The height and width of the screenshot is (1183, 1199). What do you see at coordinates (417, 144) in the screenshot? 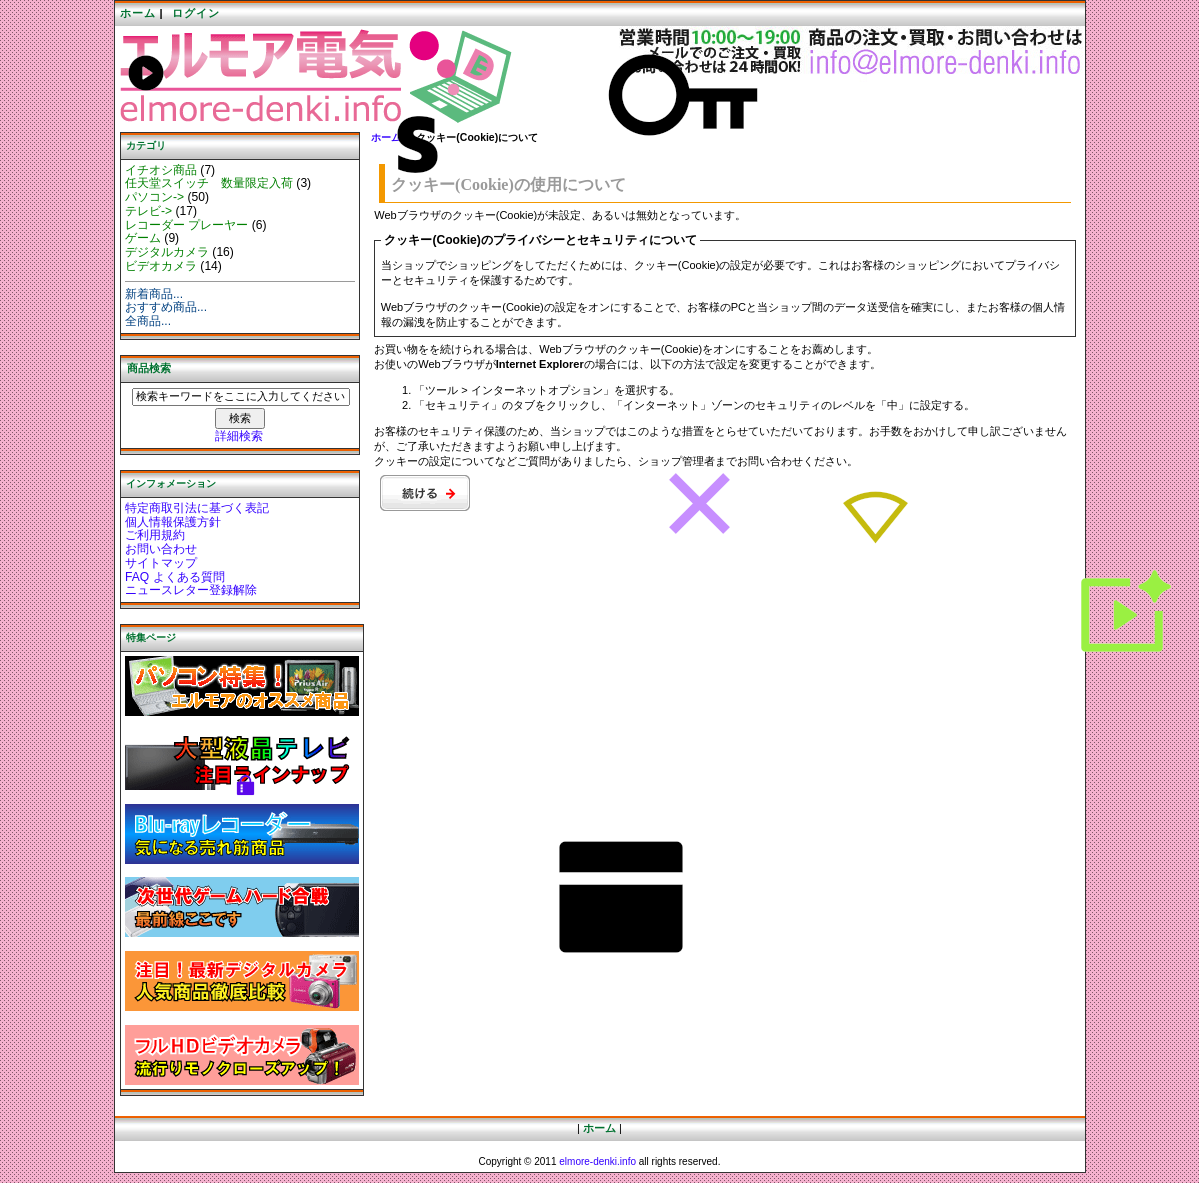
I see `stripe payment integration` at bounding box center [417, 144].